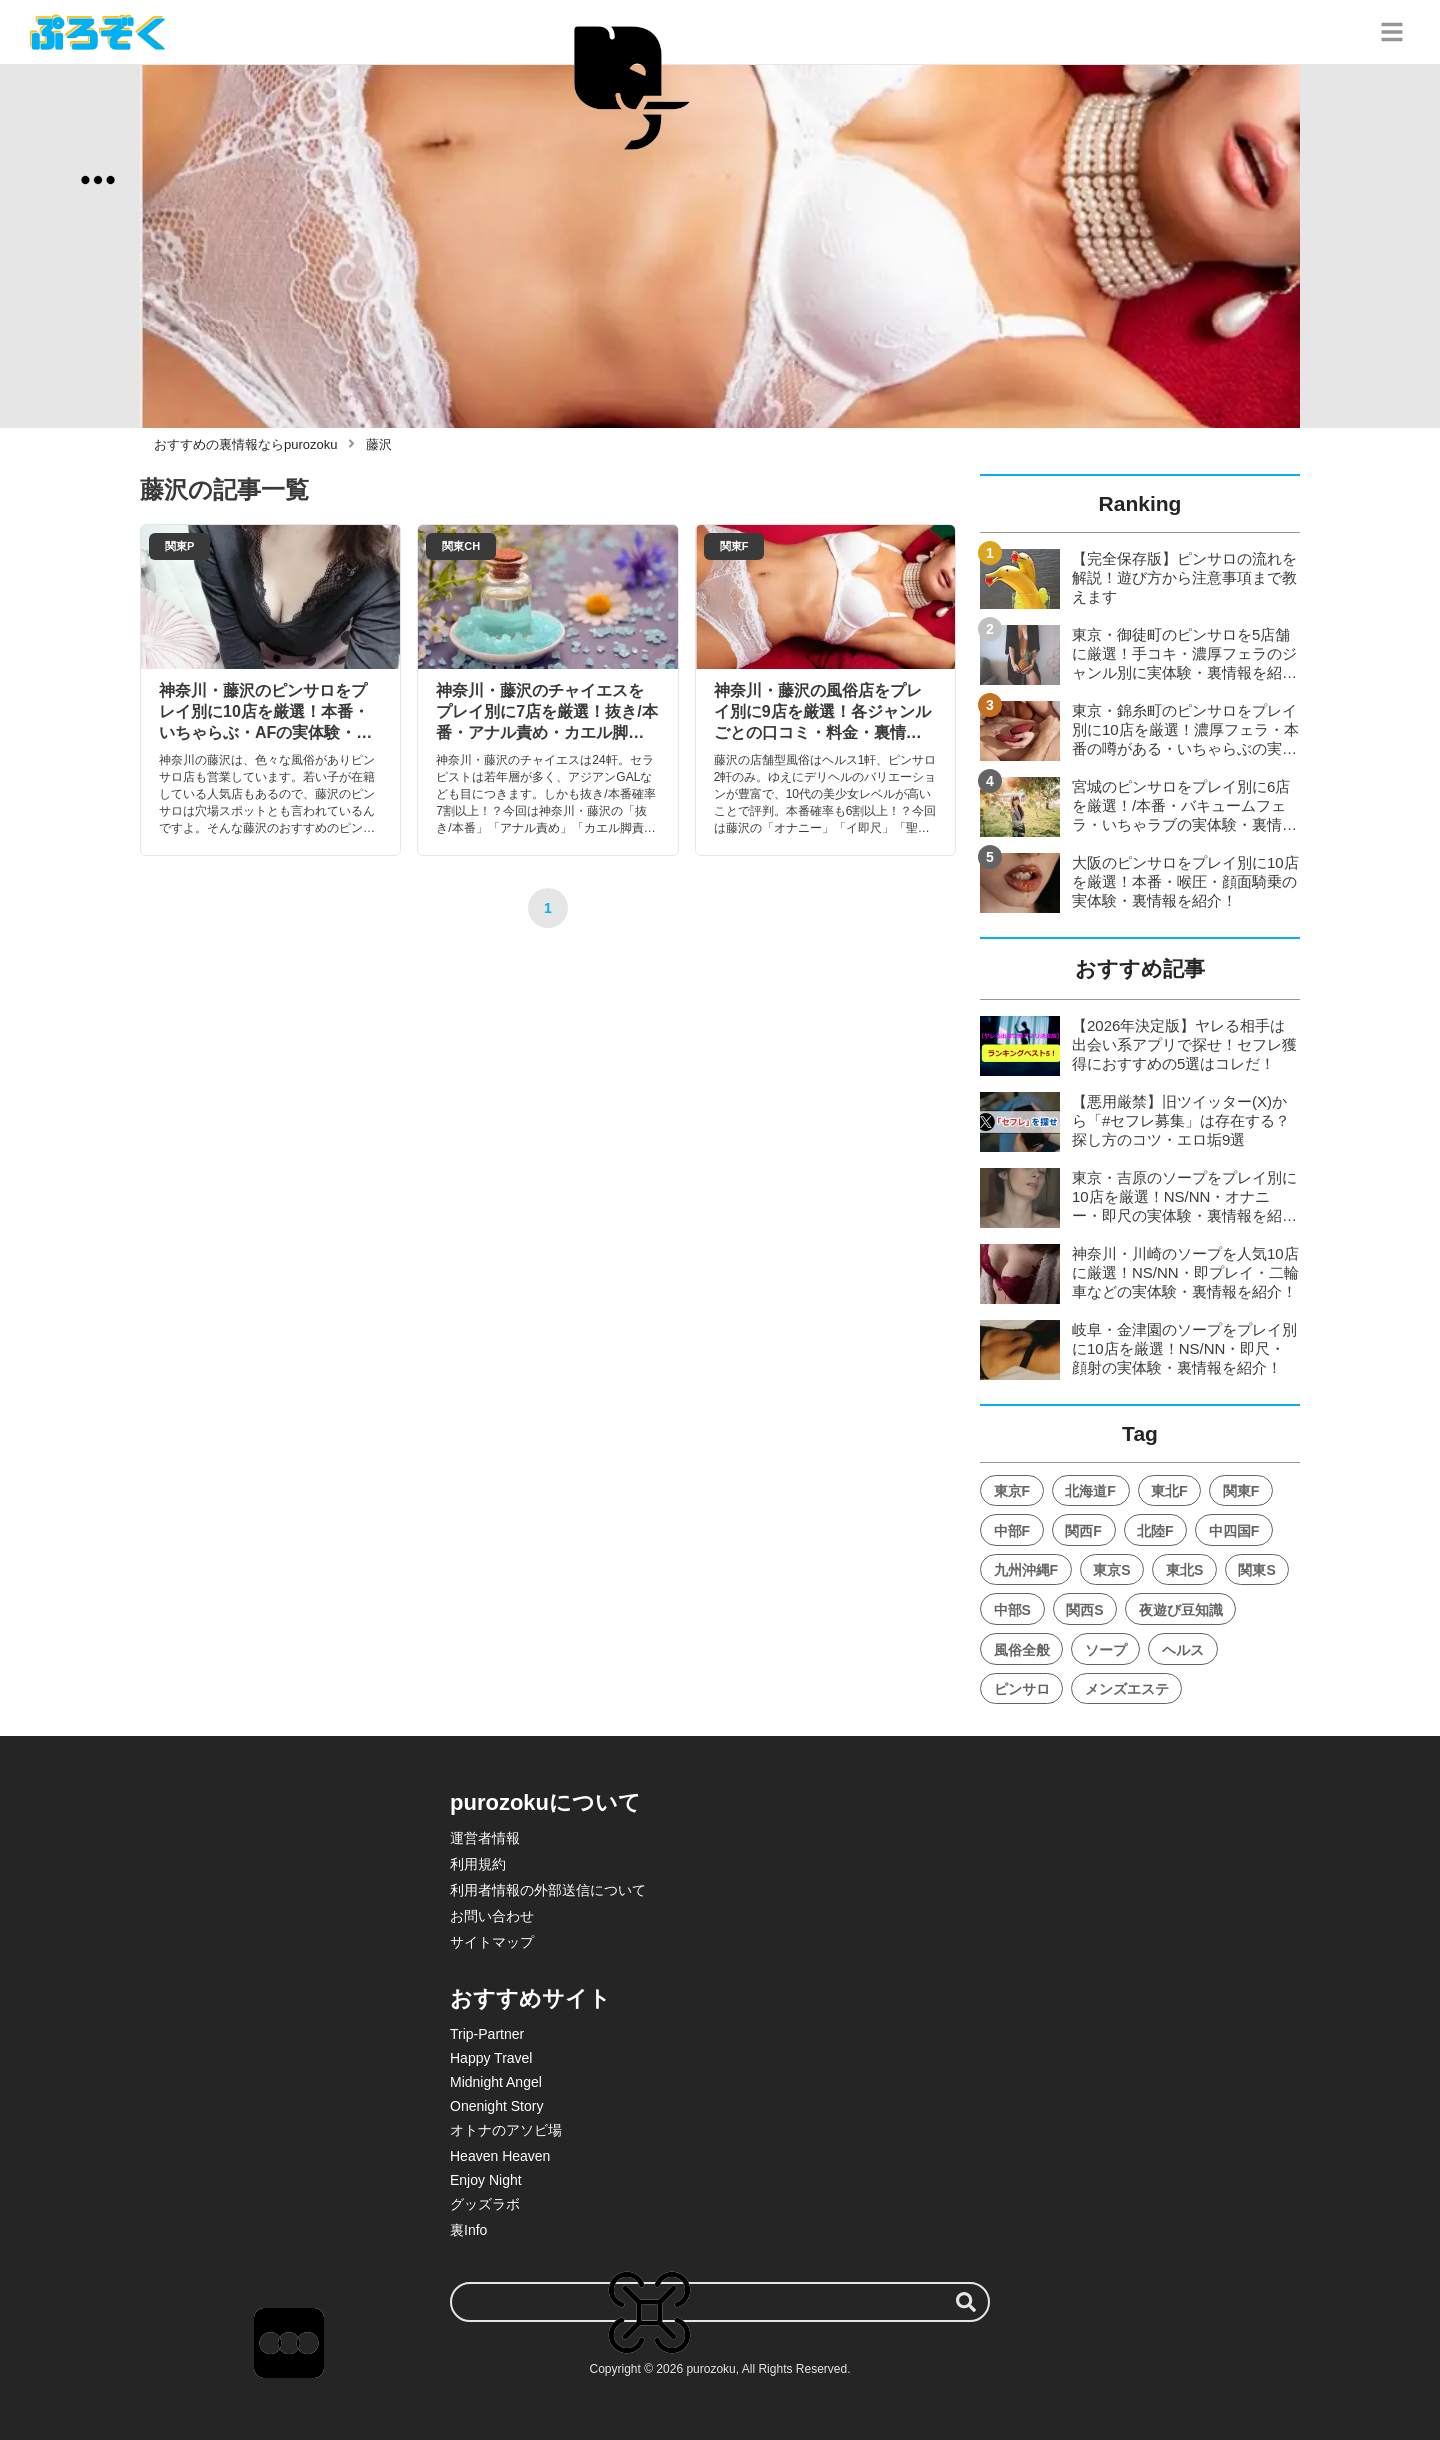 This screenshot has height=2440, width=1440. I want to click on access drone controls, so click(649, 2312).